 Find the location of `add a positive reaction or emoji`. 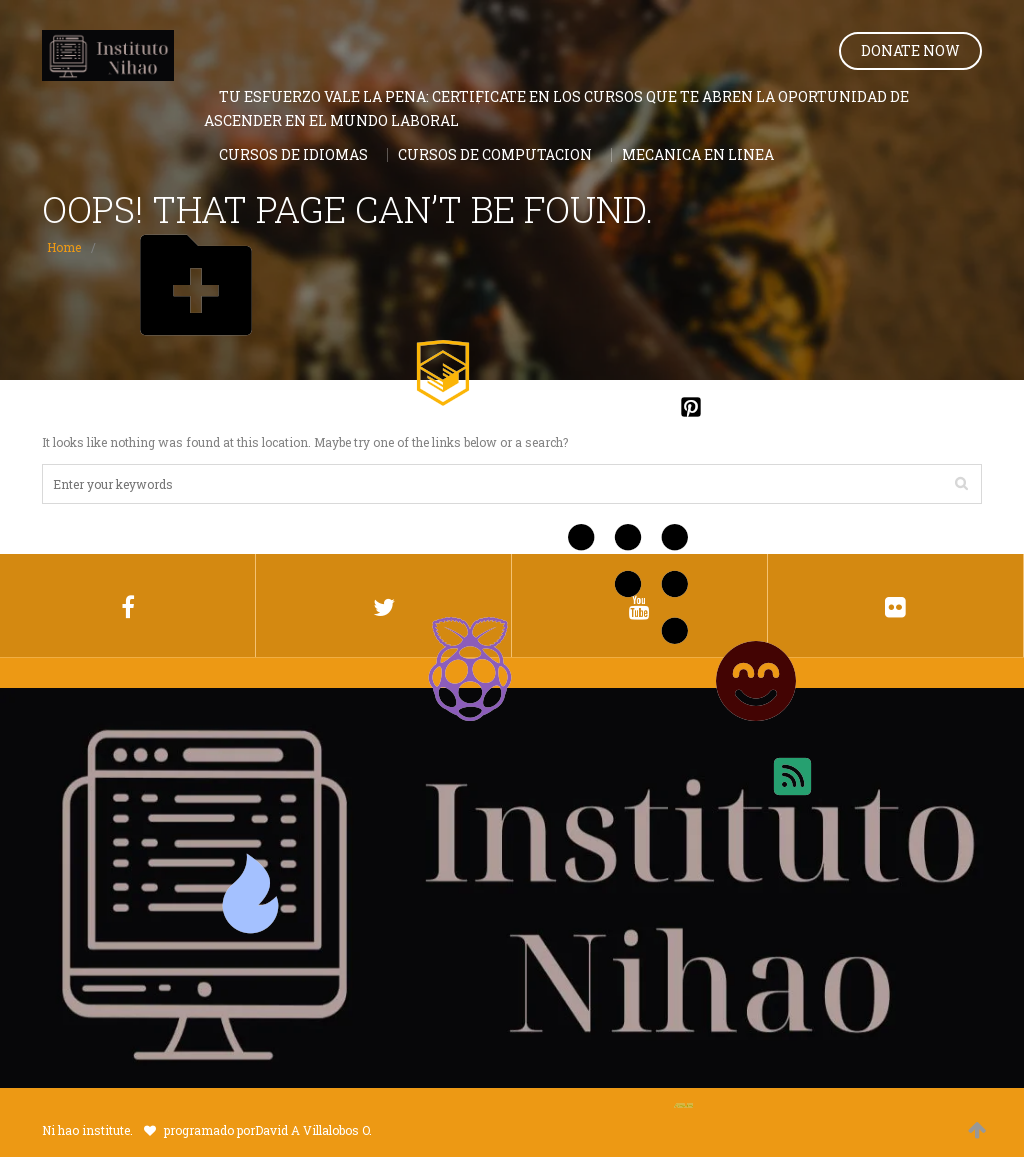

add a positive reaction or emoji is located at coordinates (756, 681).